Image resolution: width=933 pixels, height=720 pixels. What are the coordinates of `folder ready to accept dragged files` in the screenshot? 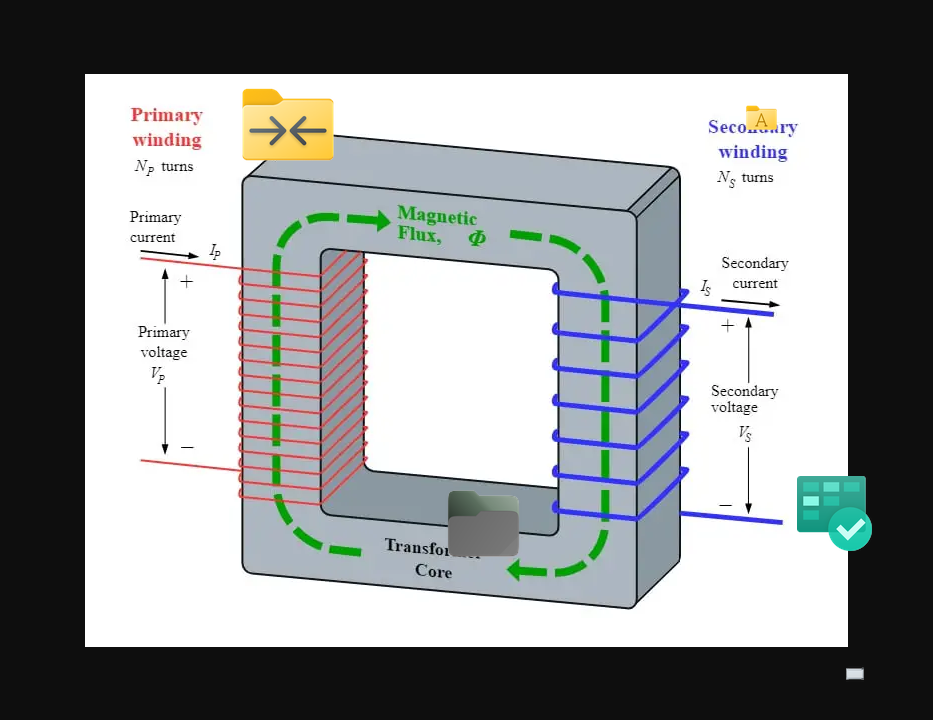 It's located at (483, 523).